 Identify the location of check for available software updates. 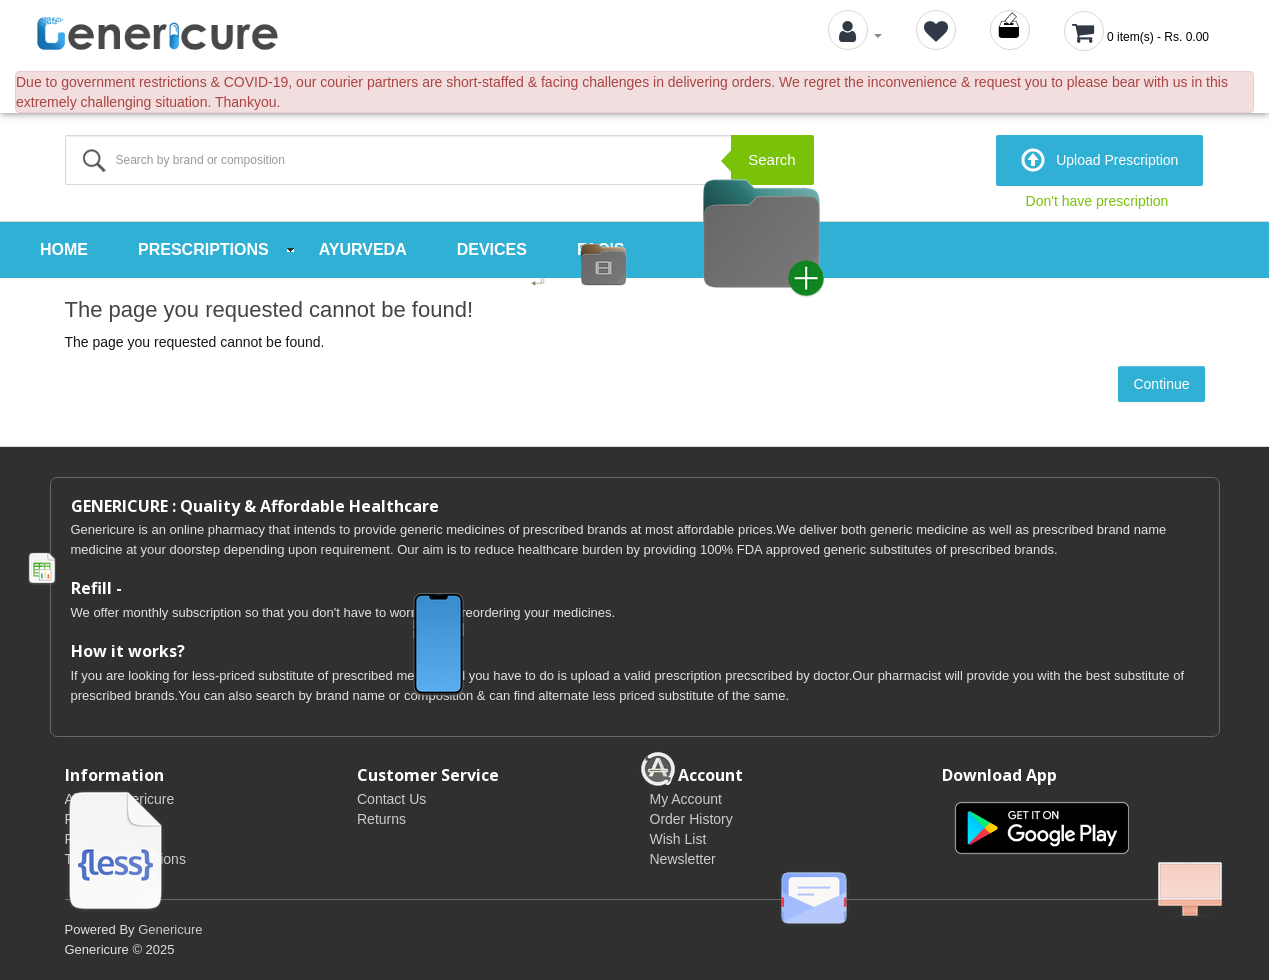
(658, 769).